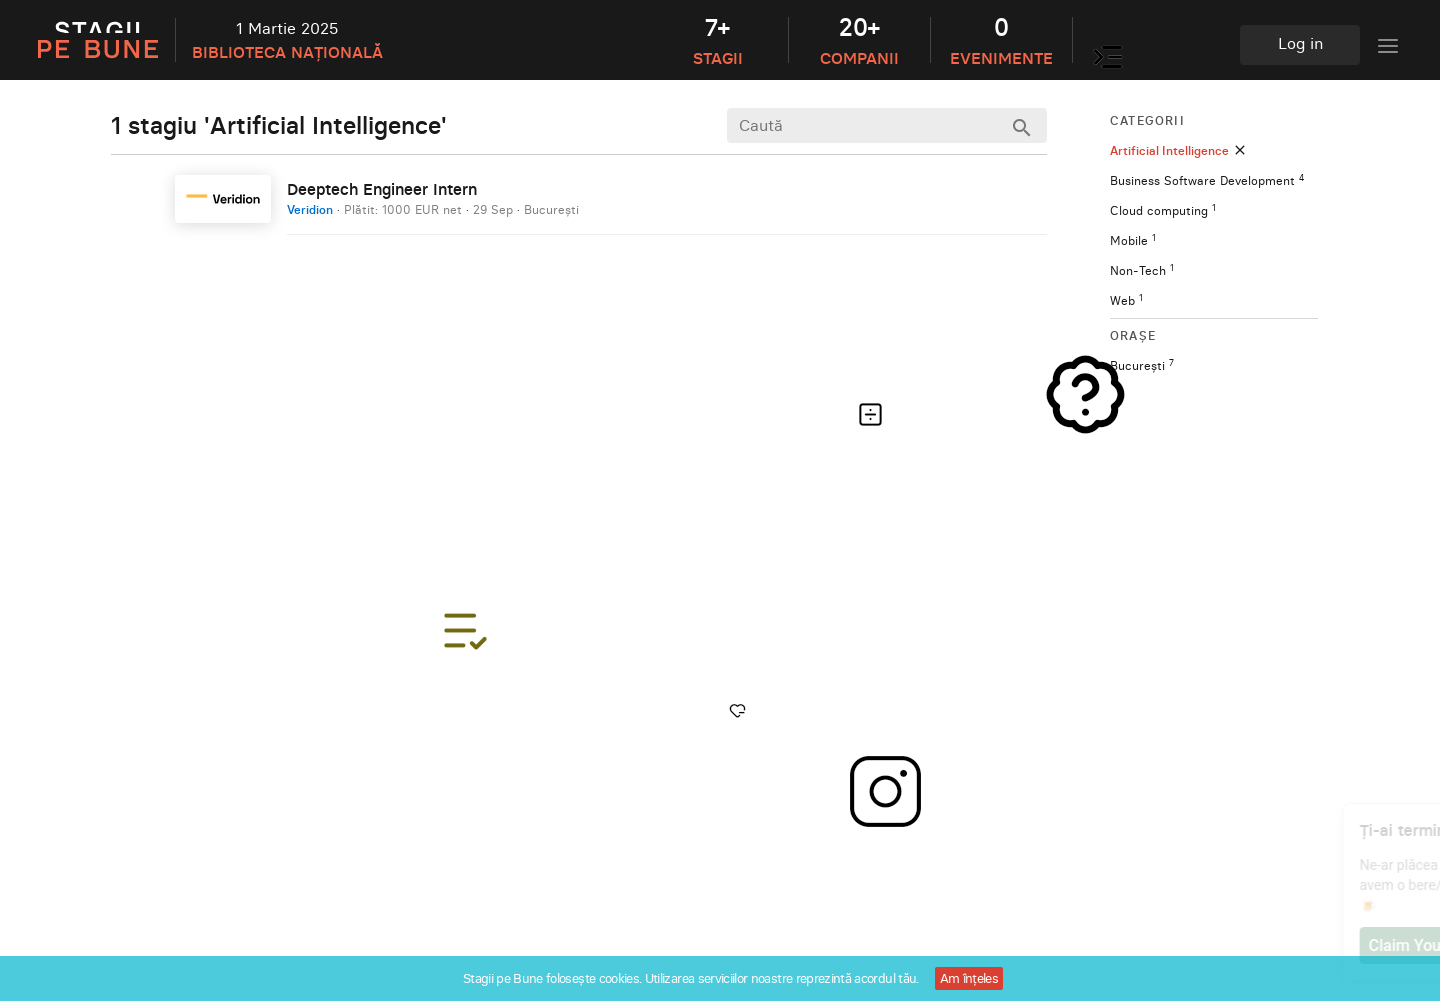  What do you see at coordinates (885, 791) in the screenshot?
I see `open Instagram app` at bounding box center [885, 791].